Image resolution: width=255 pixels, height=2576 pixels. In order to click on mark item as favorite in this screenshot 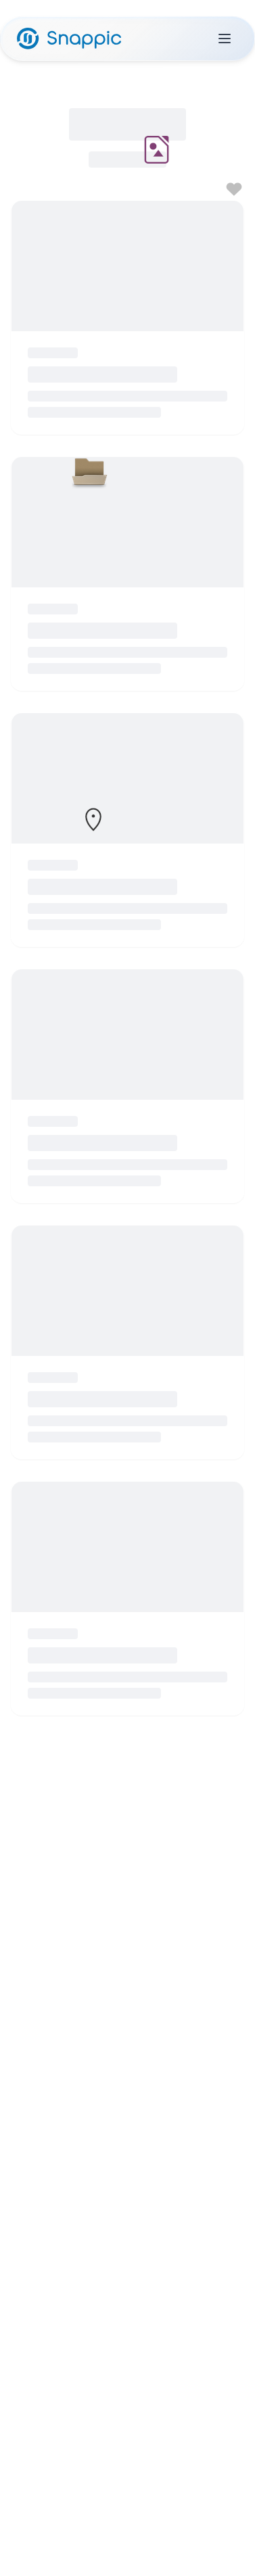, I will do `click(234, 189)`.